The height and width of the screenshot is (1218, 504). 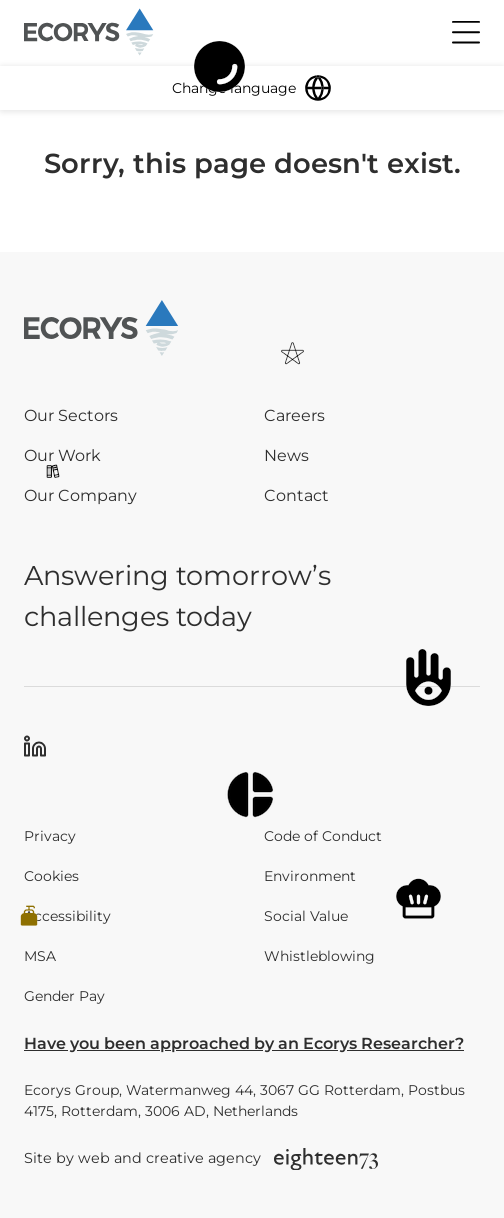 What do you see at coordinates (418, 899) in the screenshot?
I see `access cooking or recipe features` at bounding box center [418, 899].